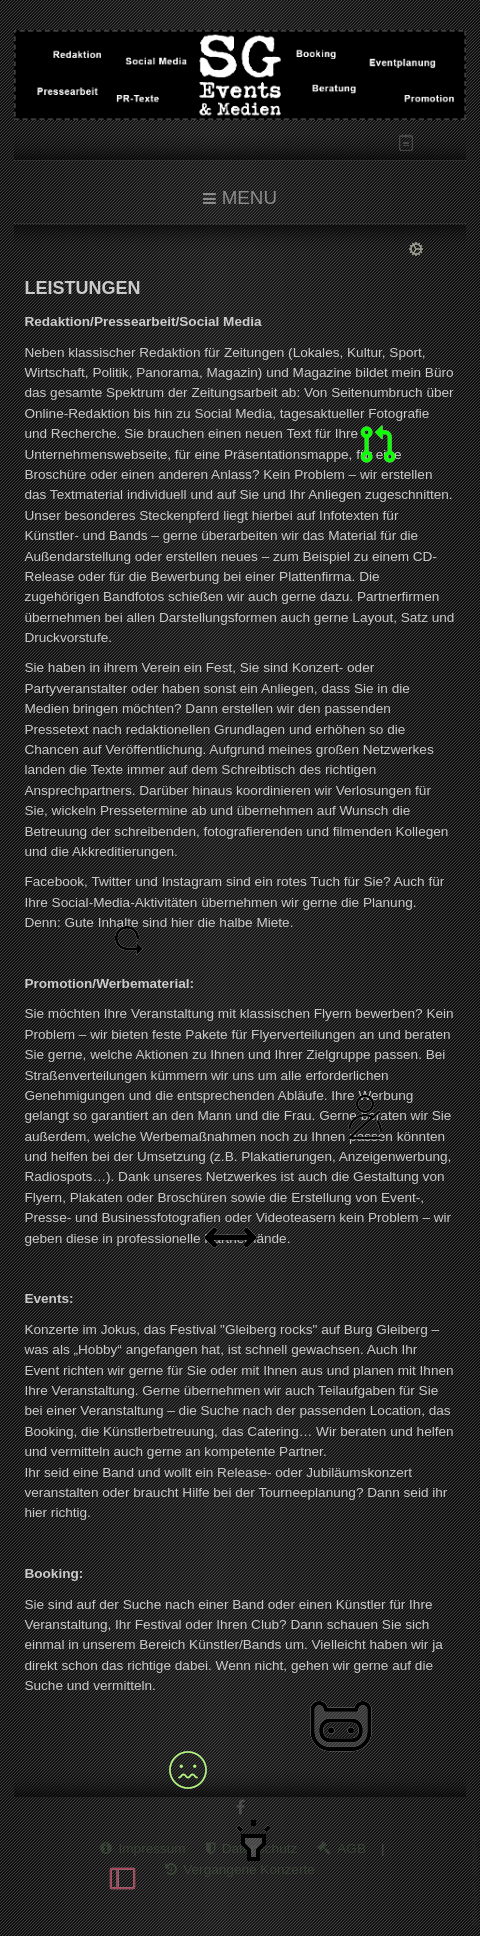 This screenshot has width=480, height=1936. Describe the element at coordinates (128, 939) in the screenshot. I see `repeat or iterate through items` at that location.